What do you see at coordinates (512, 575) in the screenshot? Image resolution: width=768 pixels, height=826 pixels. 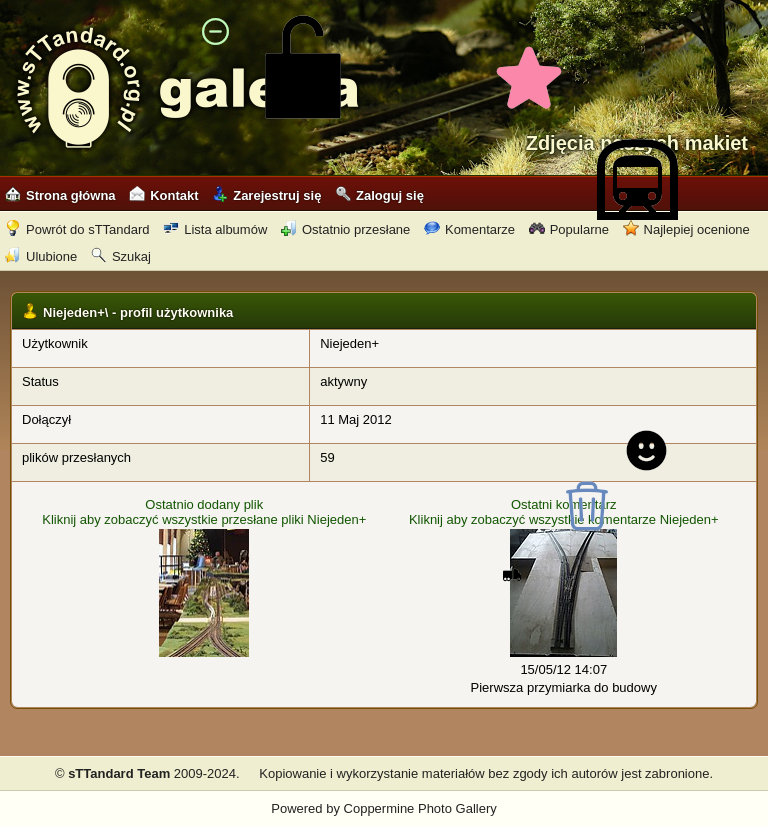 I see `track shipment or delivery status` at bounding box center [512, 575].